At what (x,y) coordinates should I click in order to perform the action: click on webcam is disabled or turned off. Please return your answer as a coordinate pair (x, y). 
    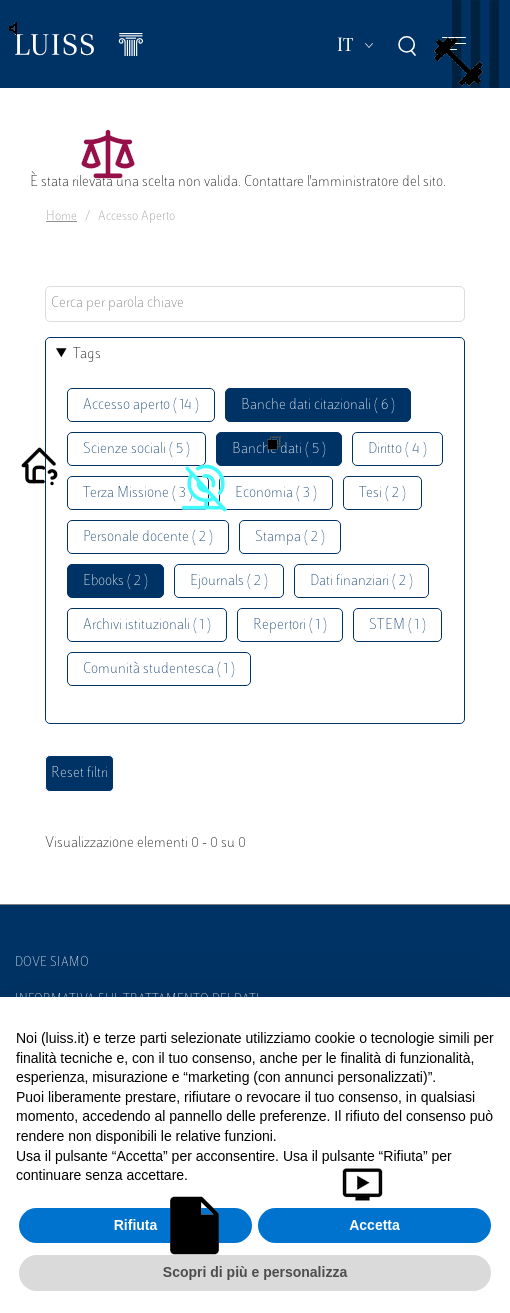
    Looking at the image, I should click on (206, 489).